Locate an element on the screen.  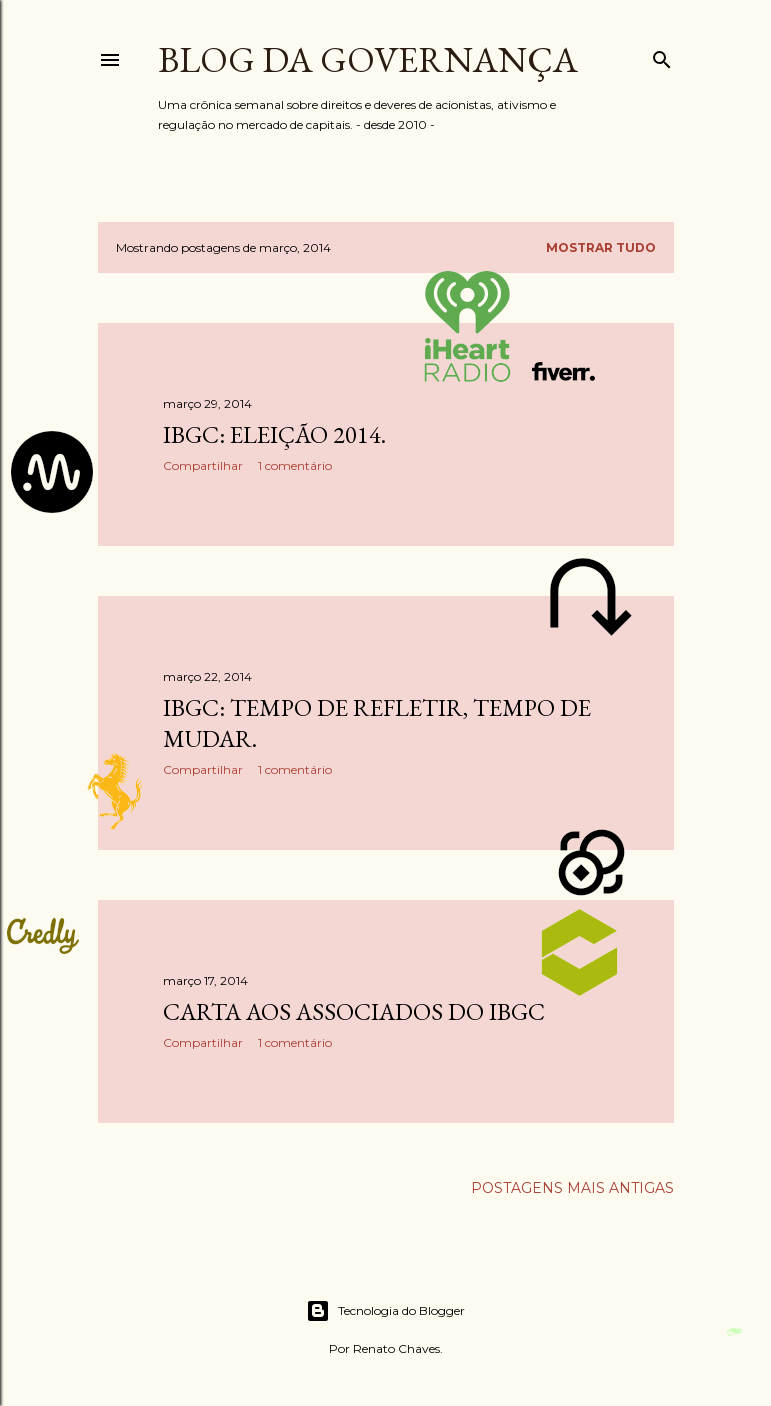
SUSE Linux brand logo is located at coordinates (735, 1332).